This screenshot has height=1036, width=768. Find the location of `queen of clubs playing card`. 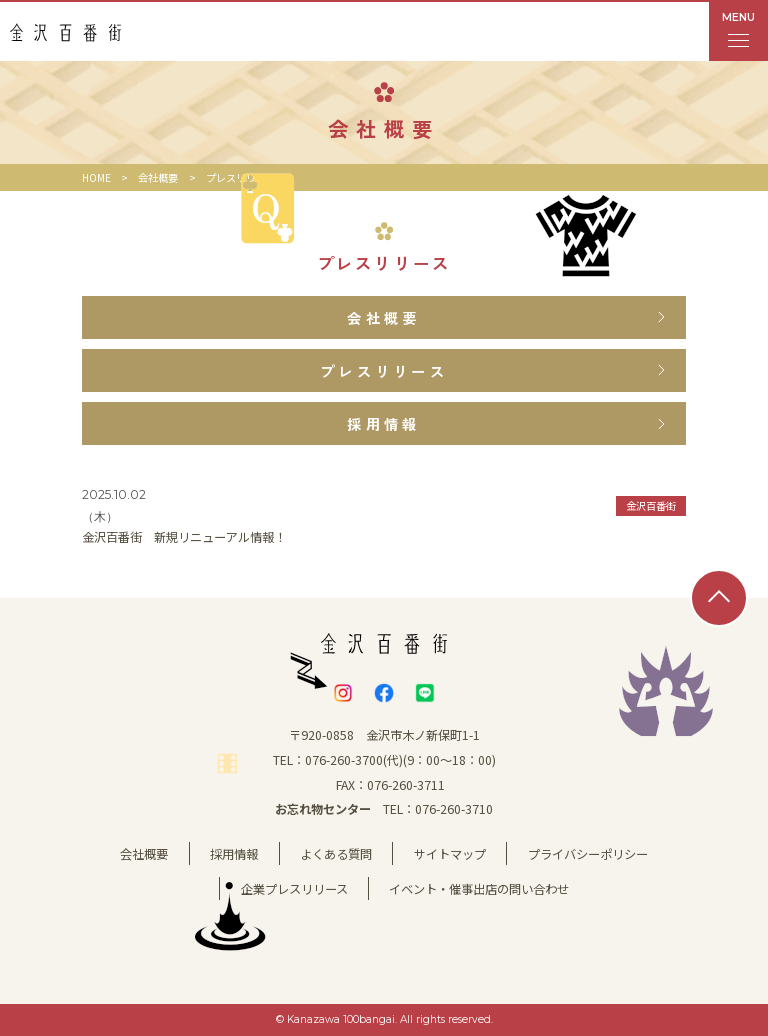

queen of clubs playing card is located at coordinates (267, 208).